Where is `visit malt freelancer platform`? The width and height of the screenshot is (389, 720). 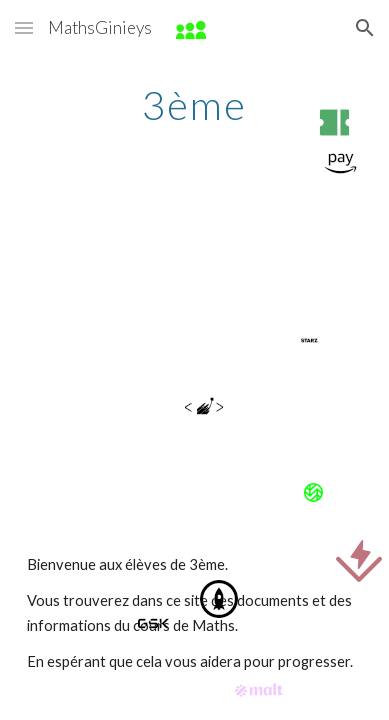 visit malt freelancer platform is located at coordinates (259, 690).